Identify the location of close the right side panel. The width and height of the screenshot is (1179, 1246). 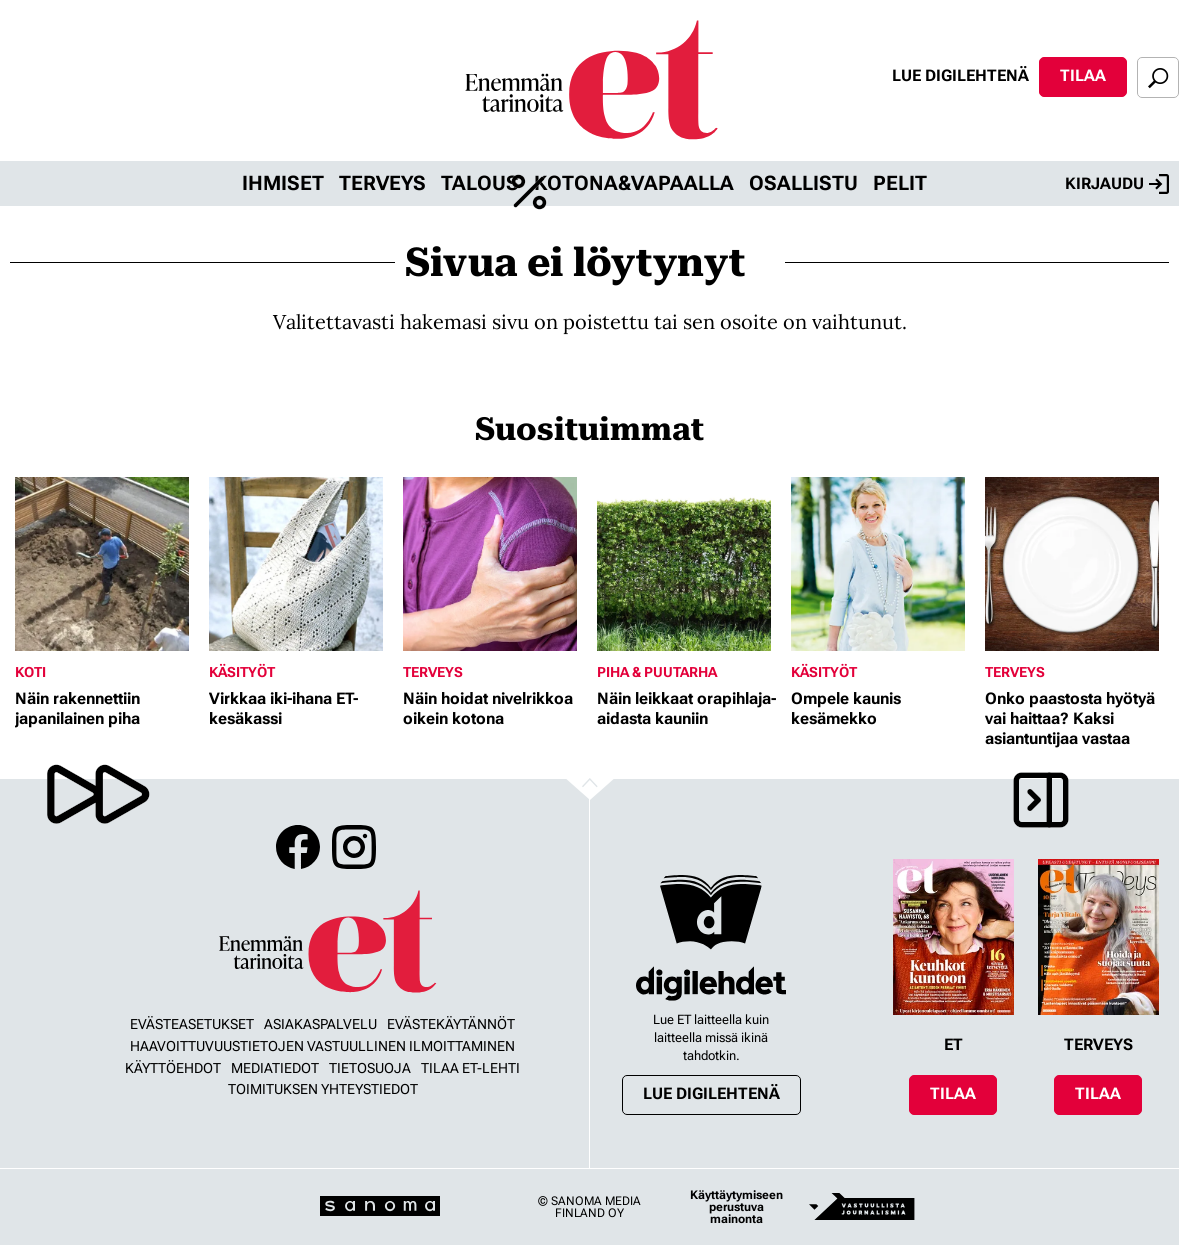
(1041, 800).